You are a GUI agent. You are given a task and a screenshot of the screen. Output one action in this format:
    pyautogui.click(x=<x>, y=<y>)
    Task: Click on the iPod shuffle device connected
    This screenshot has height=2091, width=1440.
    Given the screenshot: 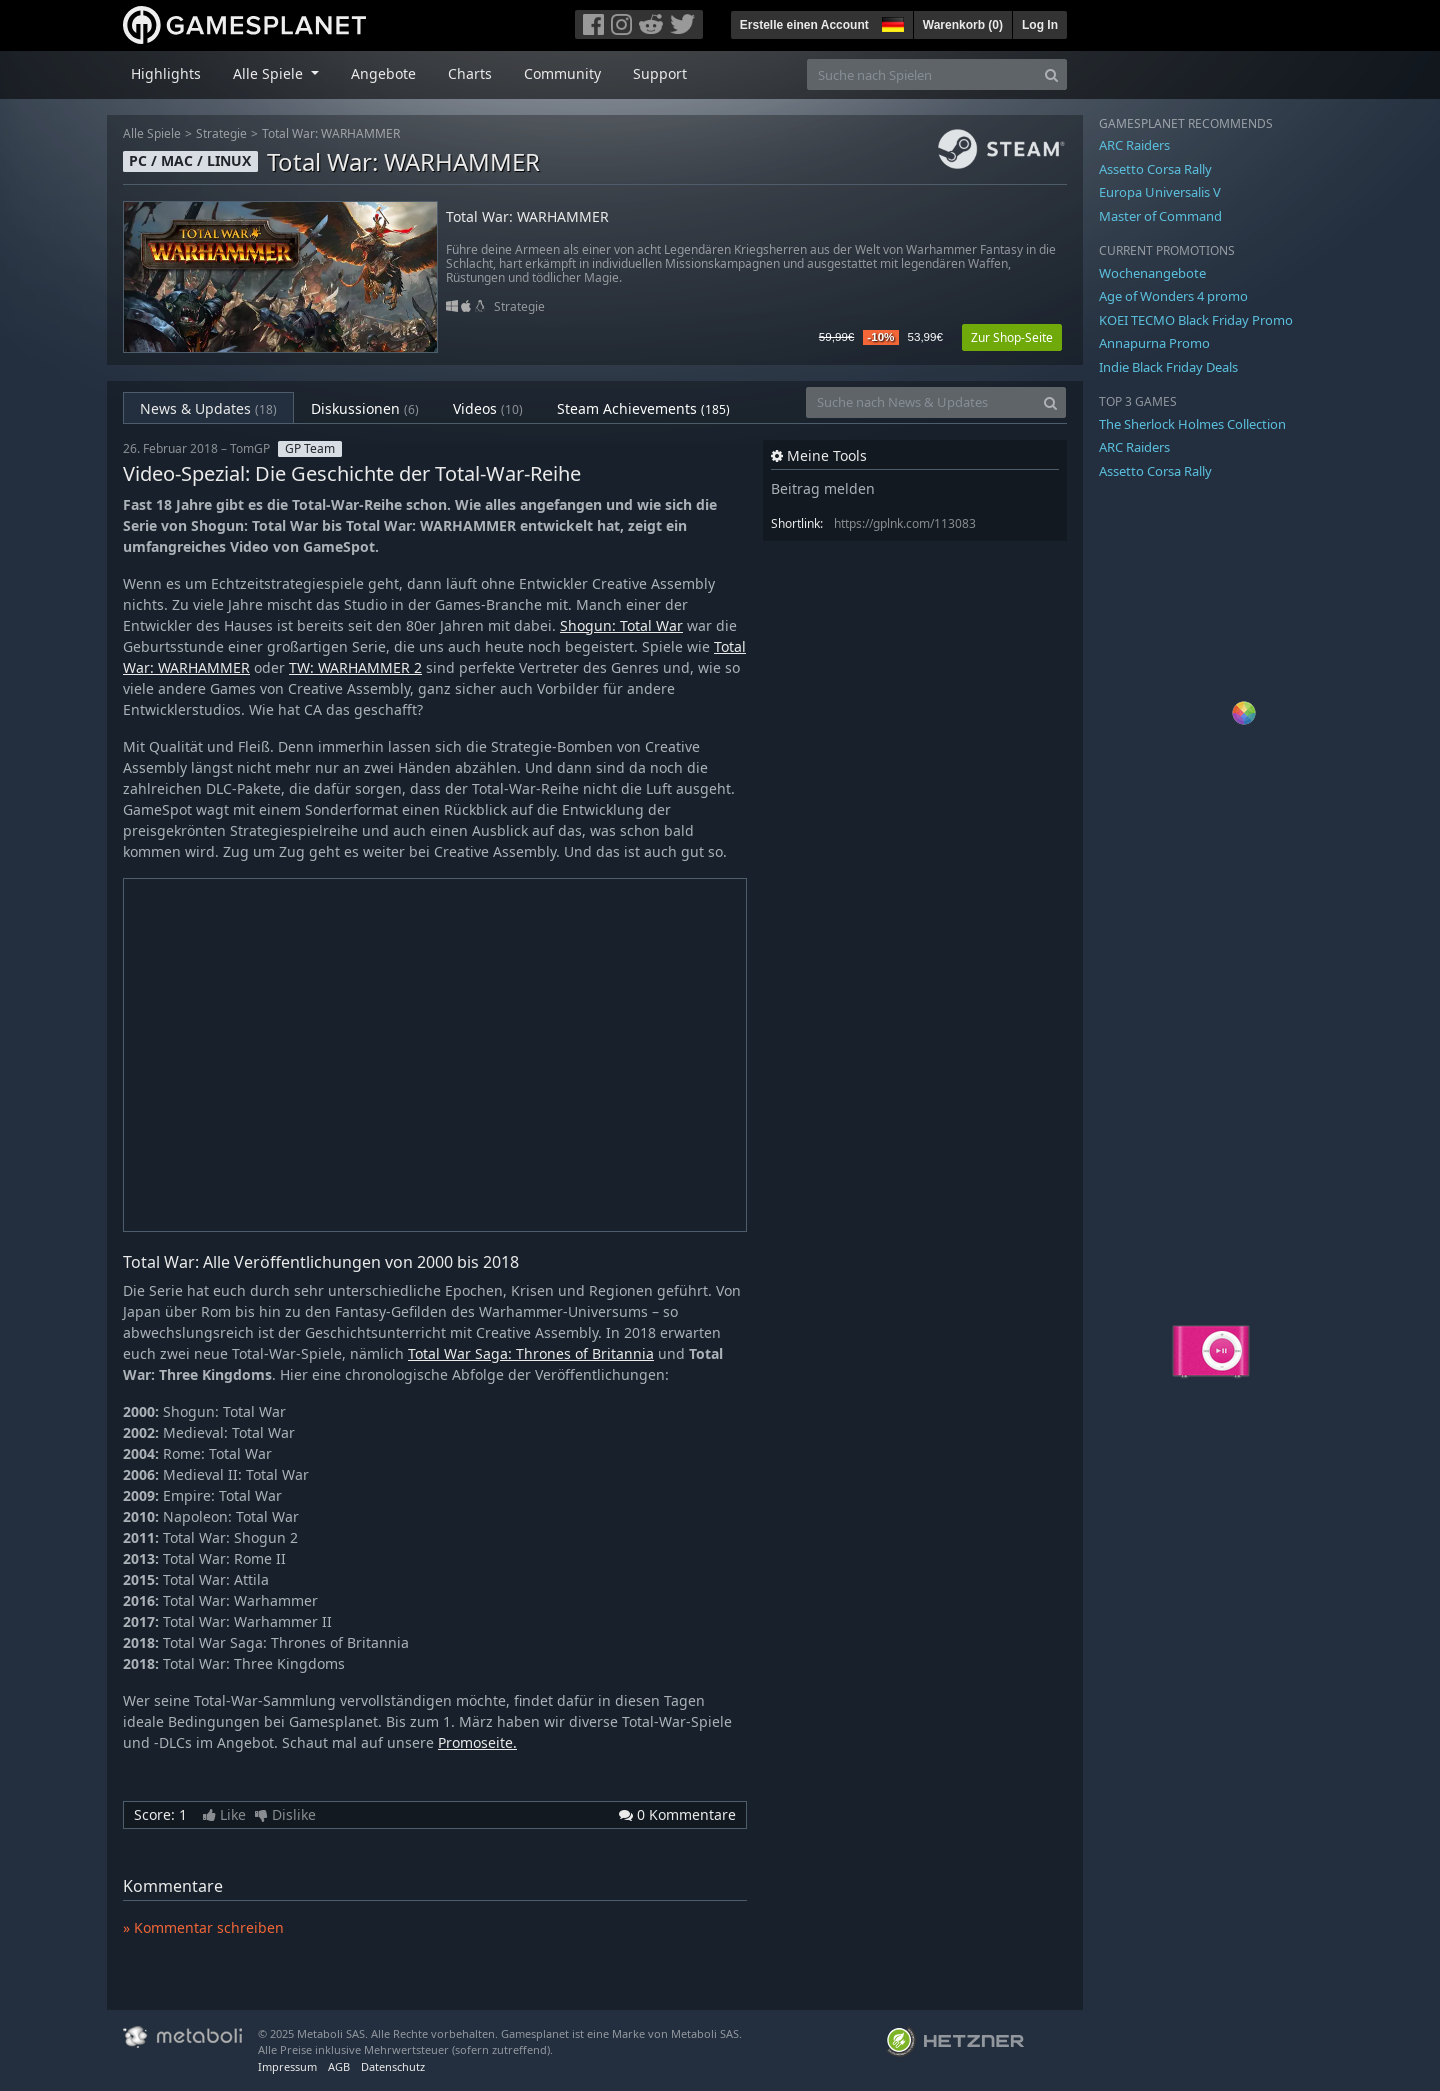 What is the action you would take?
    pyautogui.click(x=1211, y=1337)
    